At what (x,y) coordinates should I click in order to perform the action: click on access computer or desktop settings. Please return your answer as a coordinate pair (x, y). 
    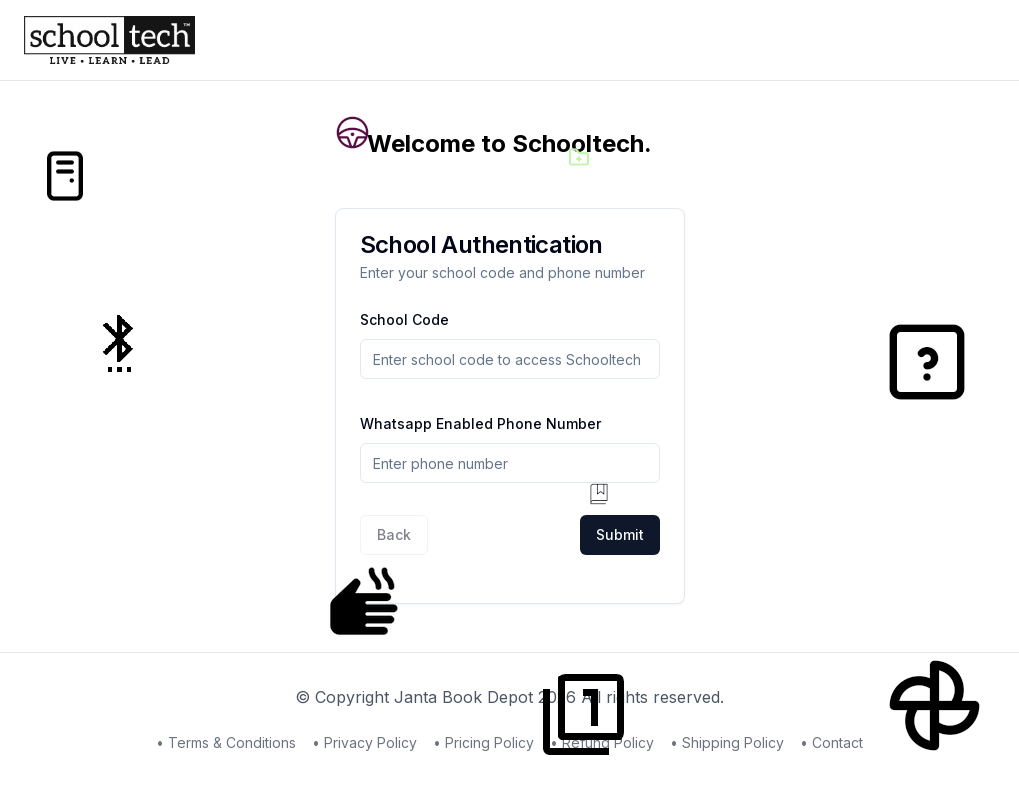
    Looking at the image, I should click on (65, 176).